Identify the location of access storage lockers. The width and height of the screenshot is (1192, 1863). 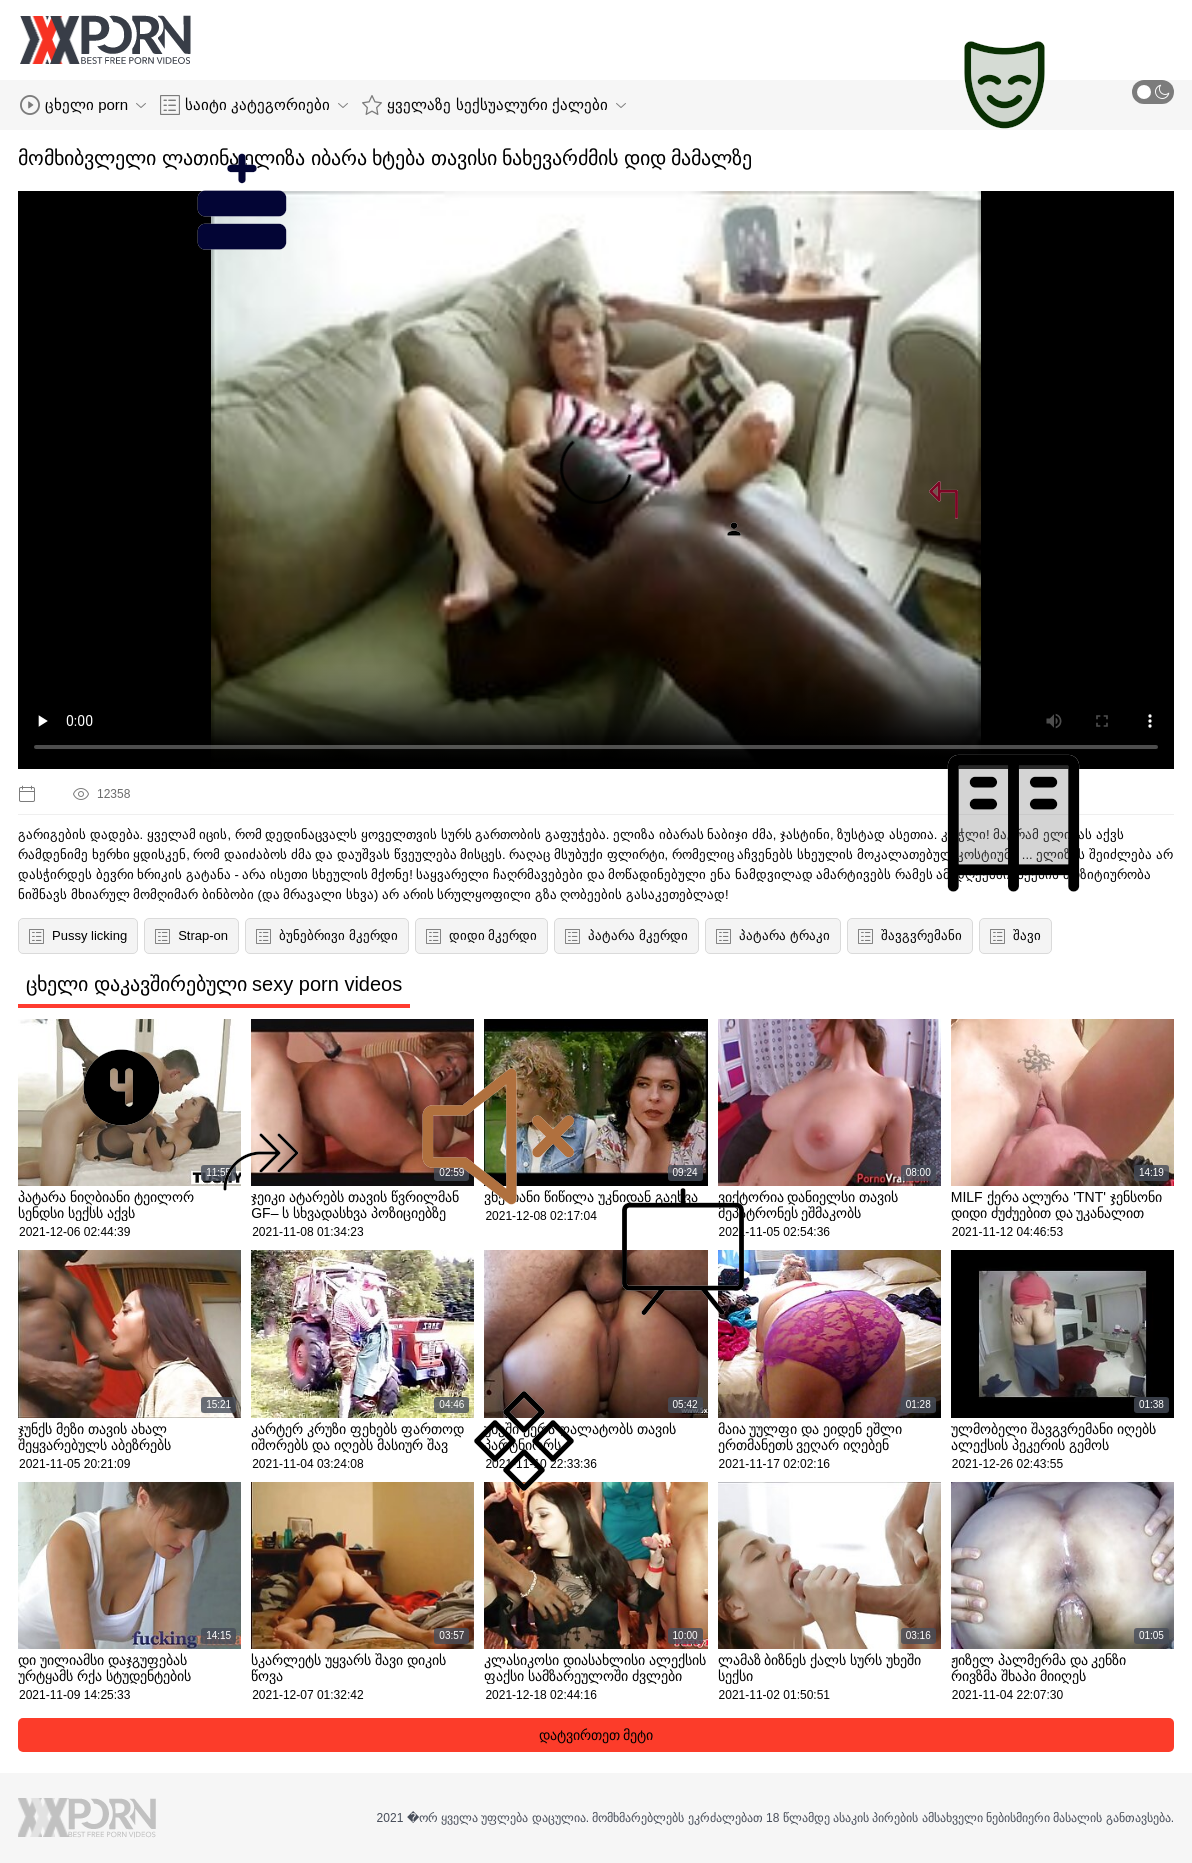
(1013, 820).